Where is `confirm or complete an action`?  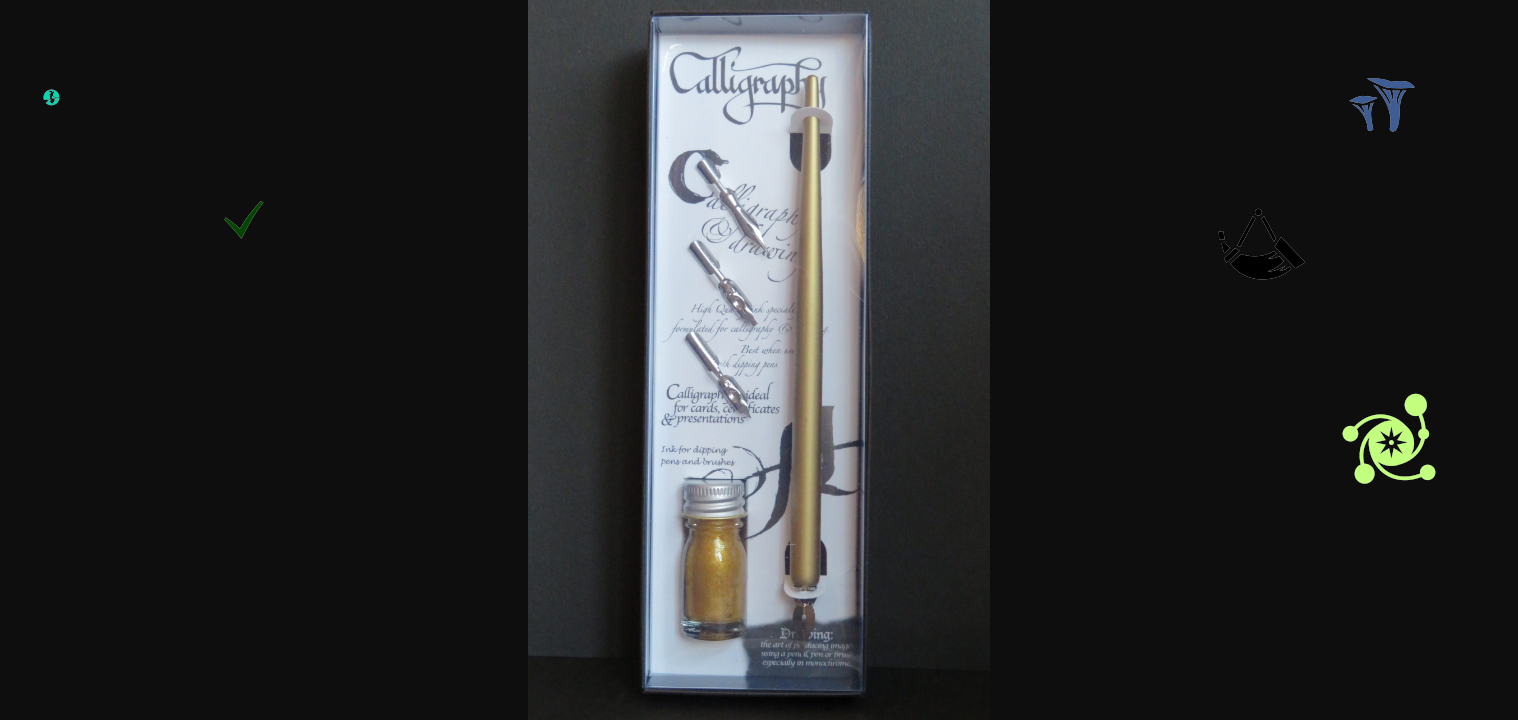
confirm or complete an action is located at coordinates (244, 220).